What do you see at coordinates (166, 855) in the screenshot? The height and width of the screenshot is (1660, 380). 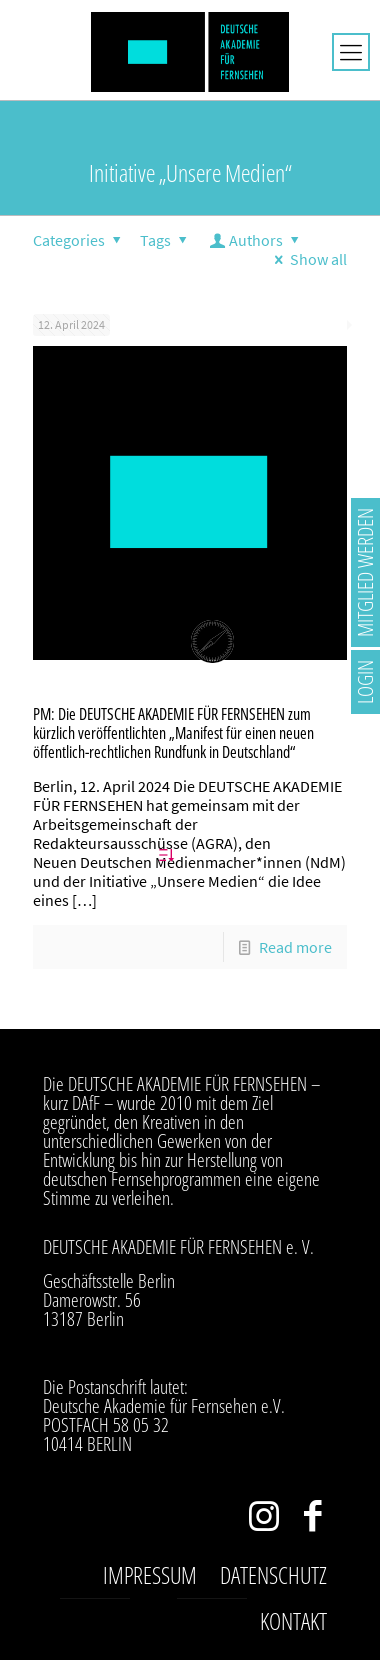 I see `sort items in descending order` at bounding box center [166, 855].